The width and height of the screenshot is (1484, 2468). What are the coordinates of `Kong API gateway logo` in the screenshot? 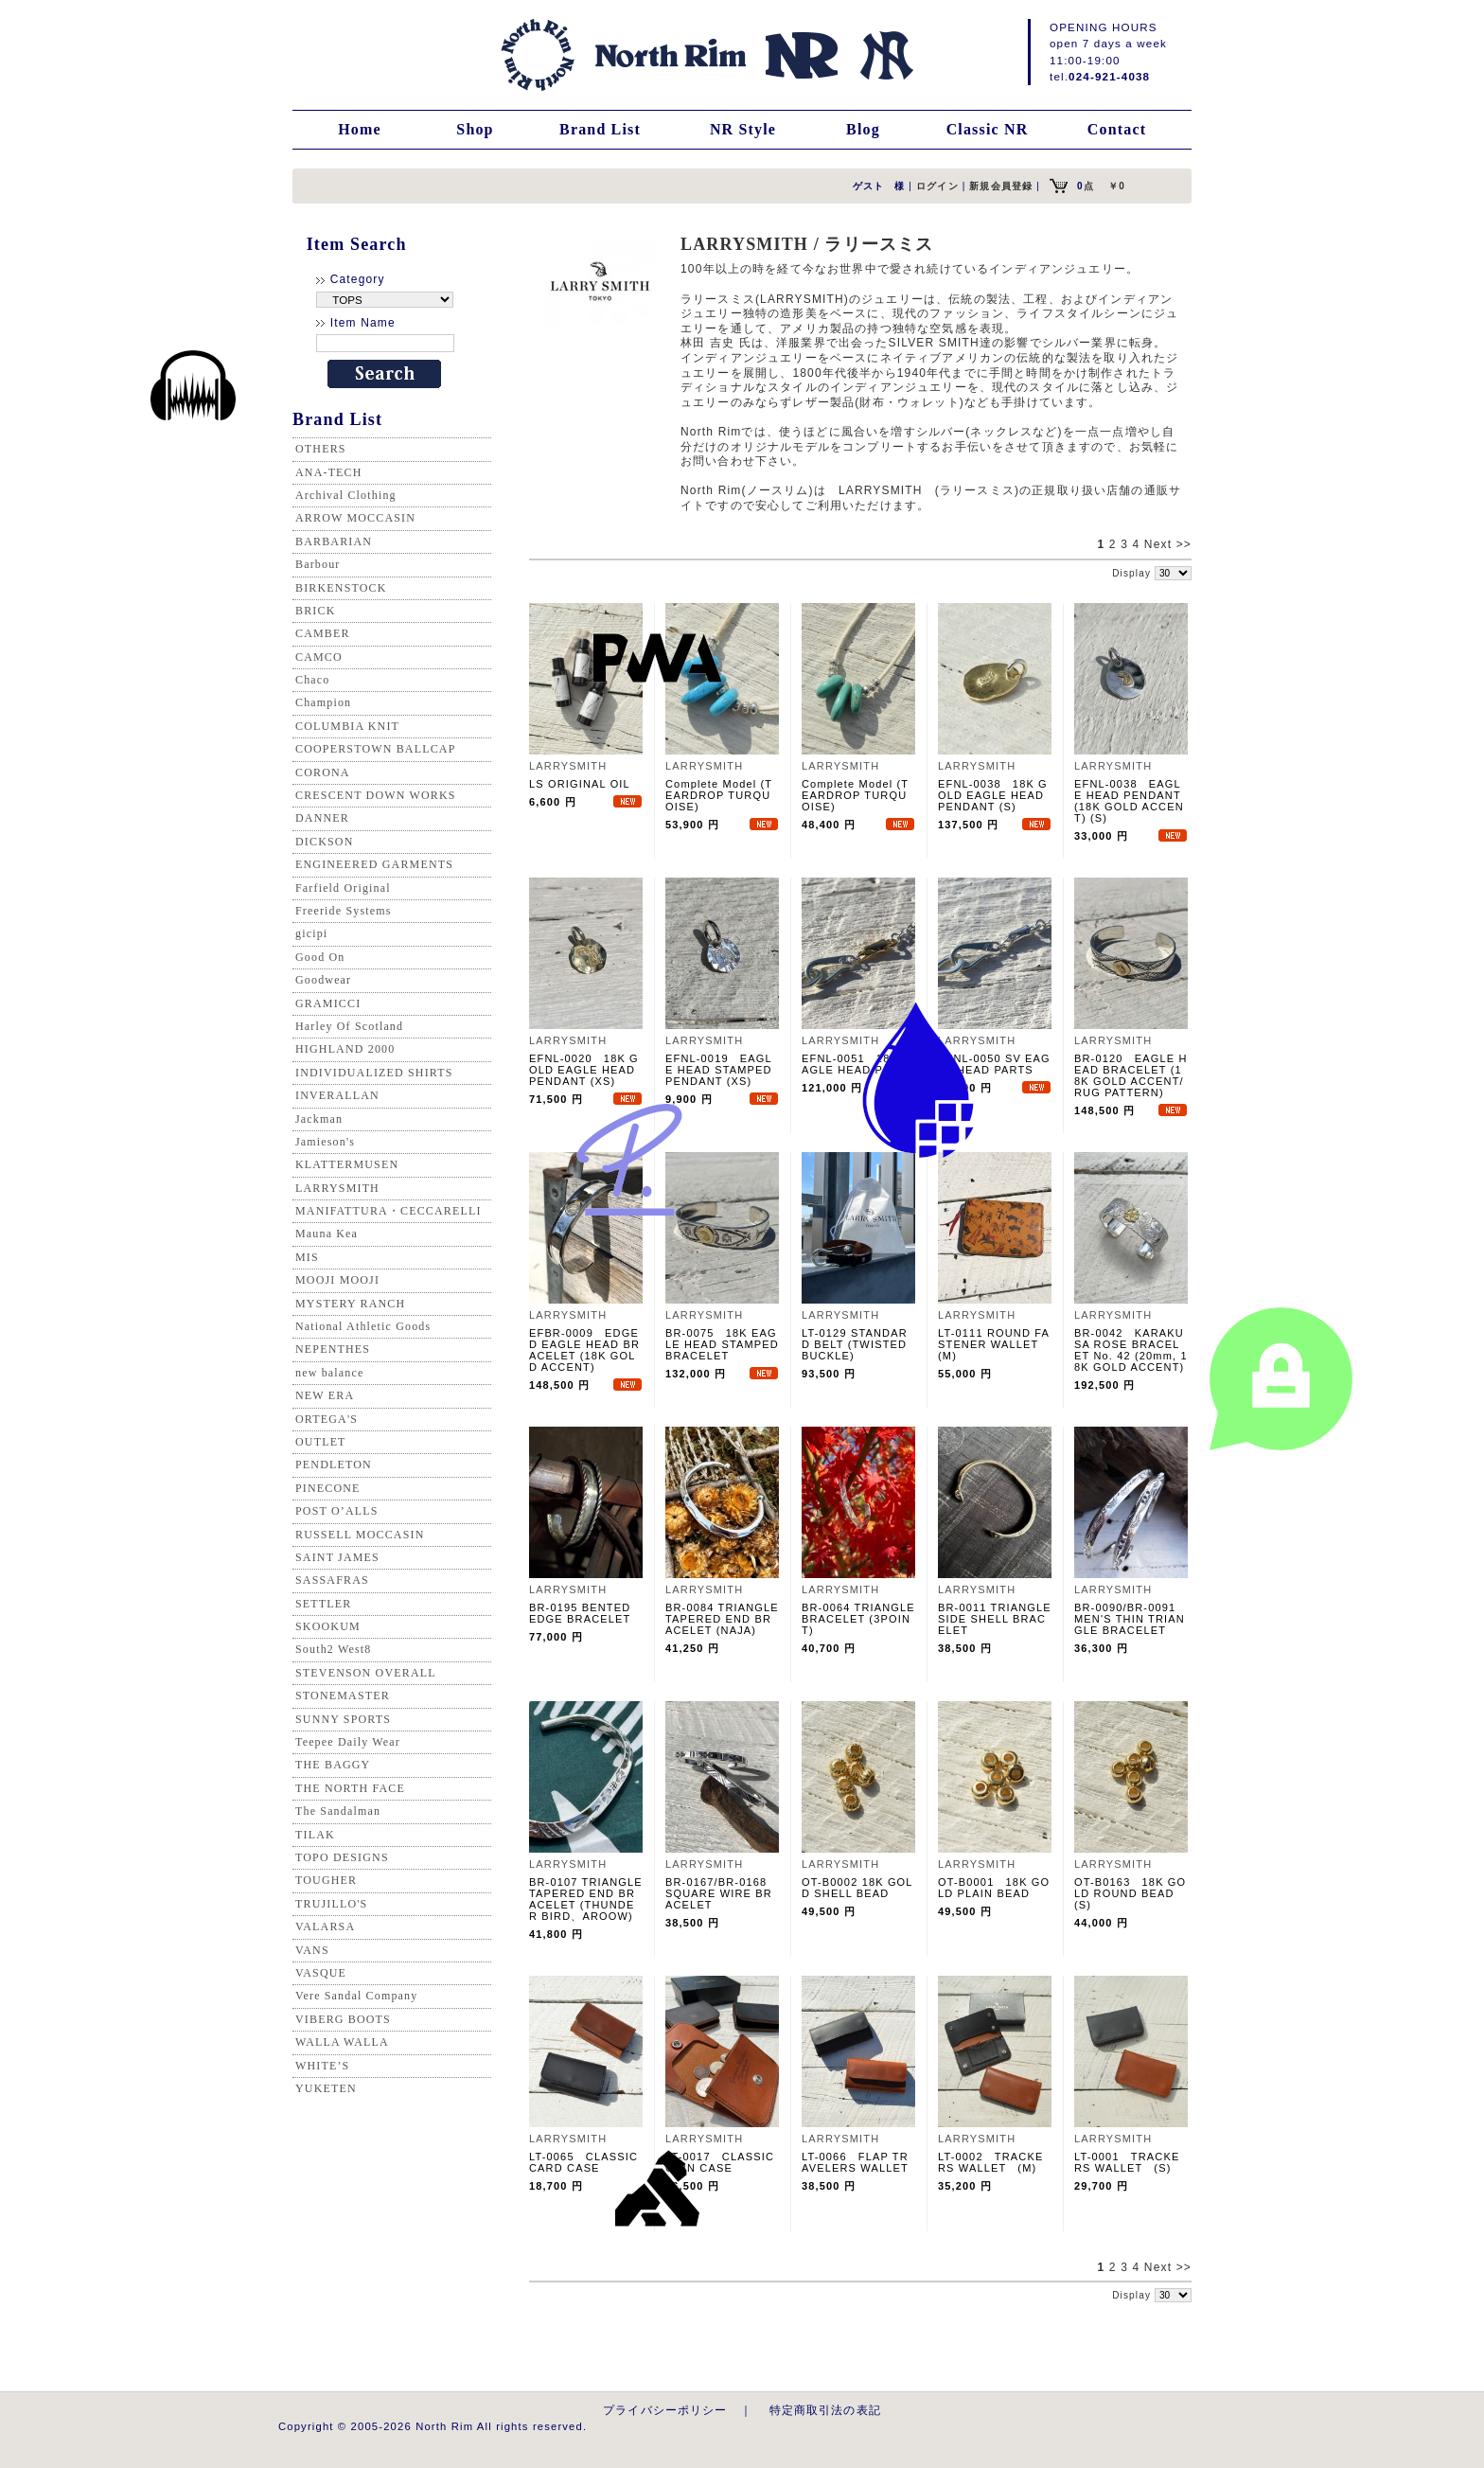 It's located at (657, 2188).